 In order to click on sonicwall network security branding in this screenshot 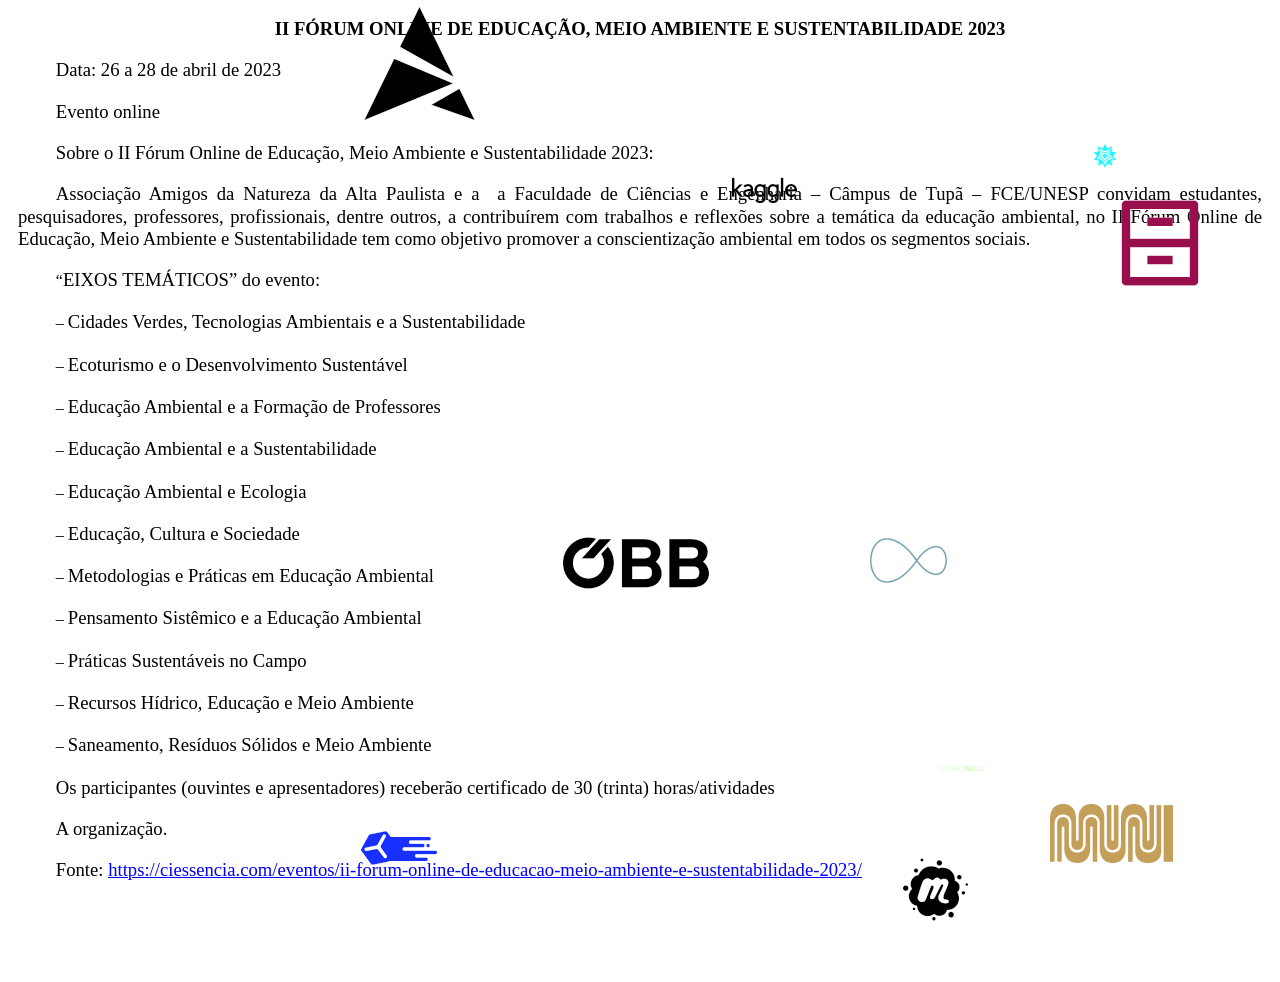, I will do `click(962, 769)`.